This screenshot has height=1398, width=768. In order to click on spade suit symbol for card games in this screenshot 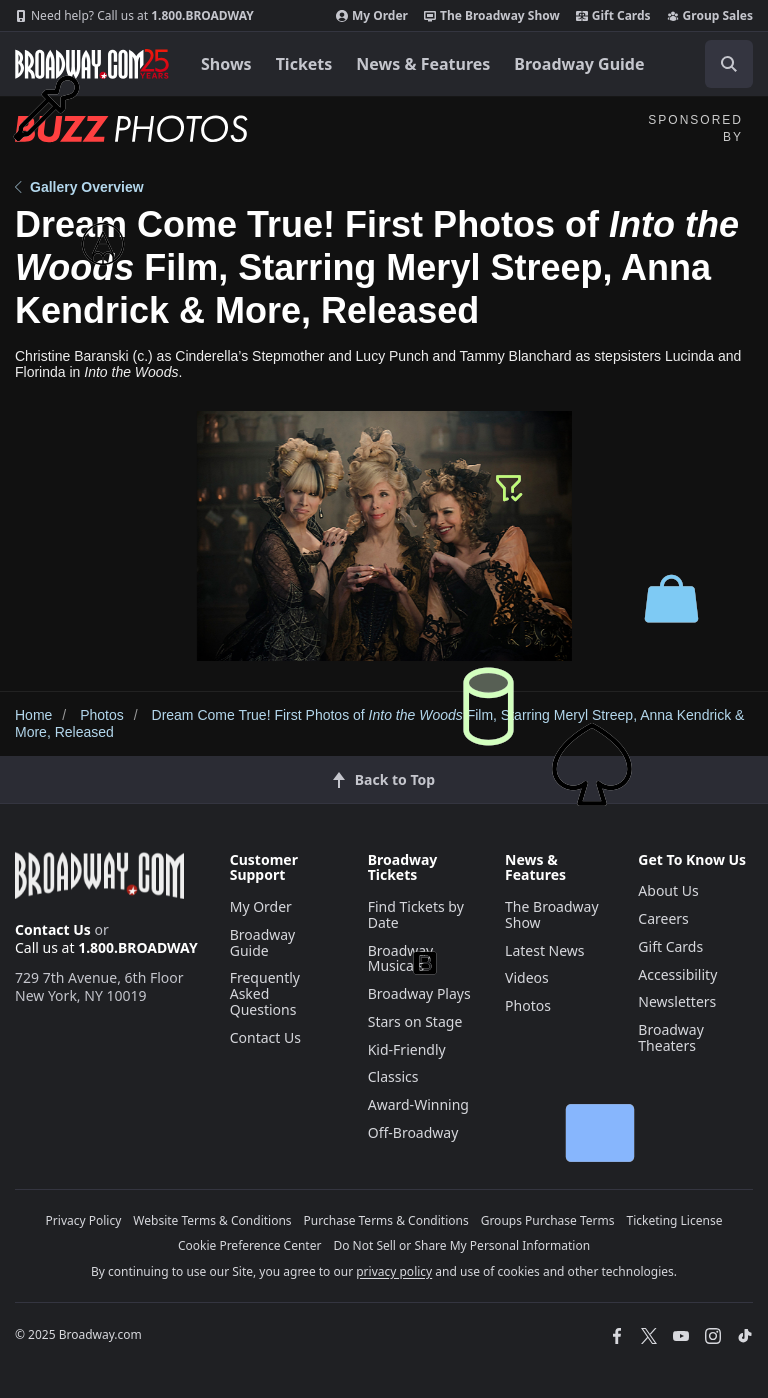, I will do `click(592, 766)`.